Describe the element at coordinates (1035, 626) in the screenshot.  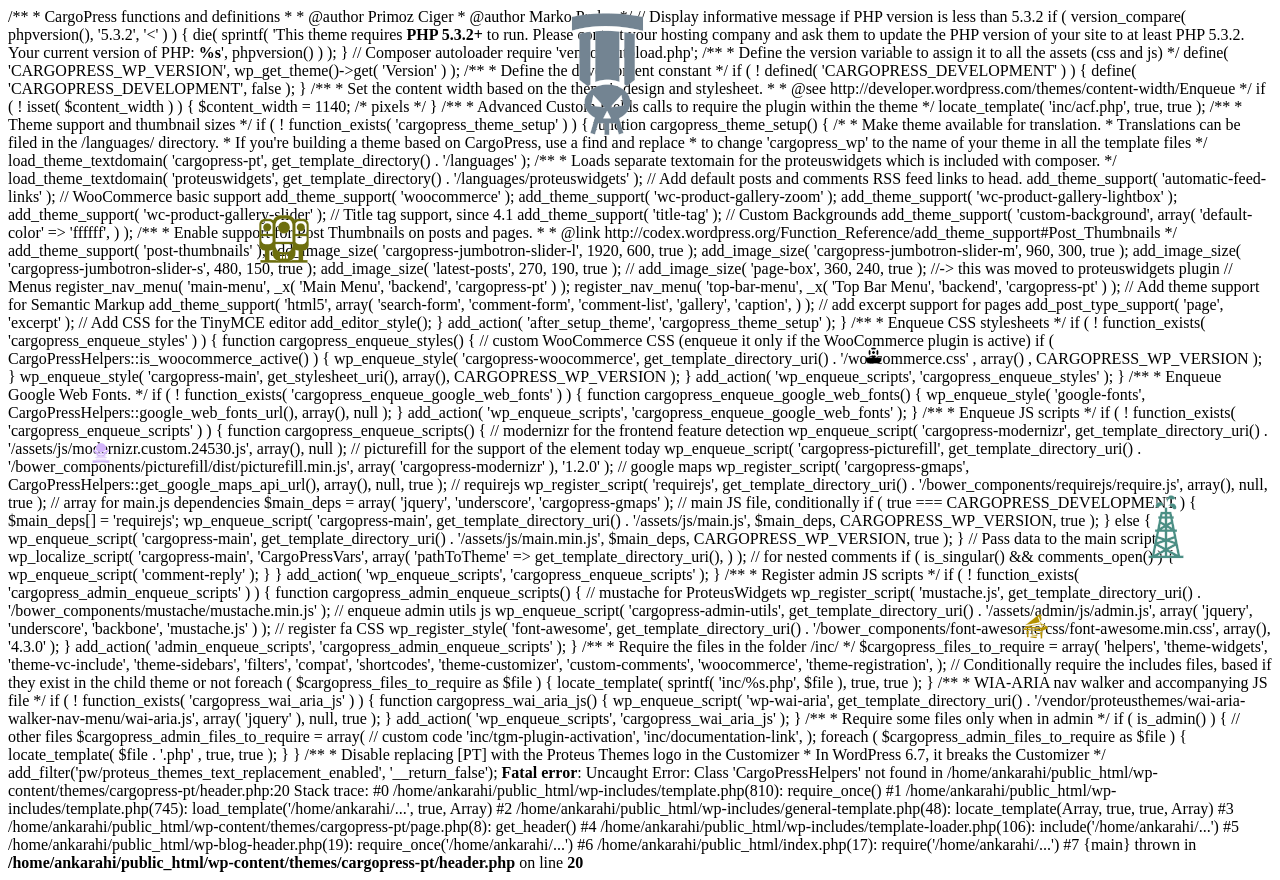
I see `access piano or keyboard instrument sounds` at that location.